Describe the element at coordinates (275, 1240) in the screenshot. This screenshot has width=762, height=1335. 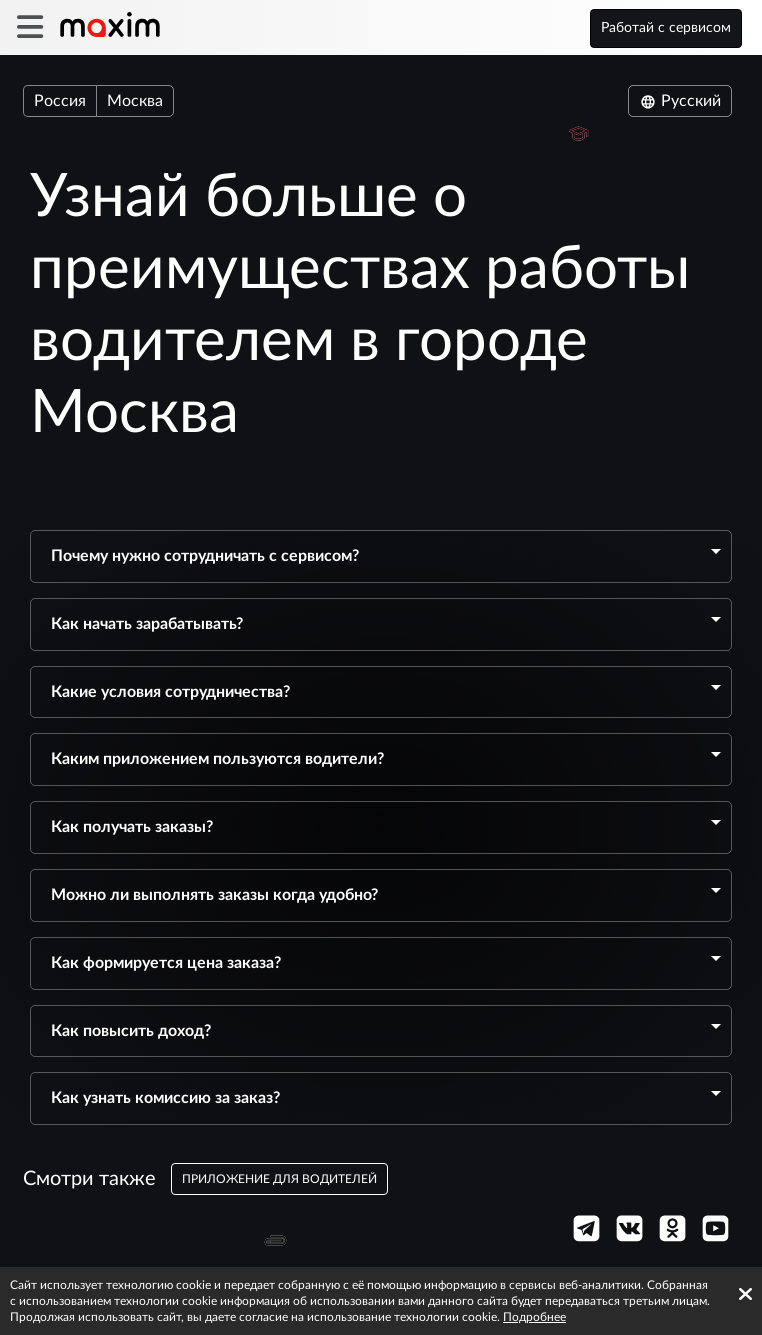
I see `attach a file to your message` at that location.